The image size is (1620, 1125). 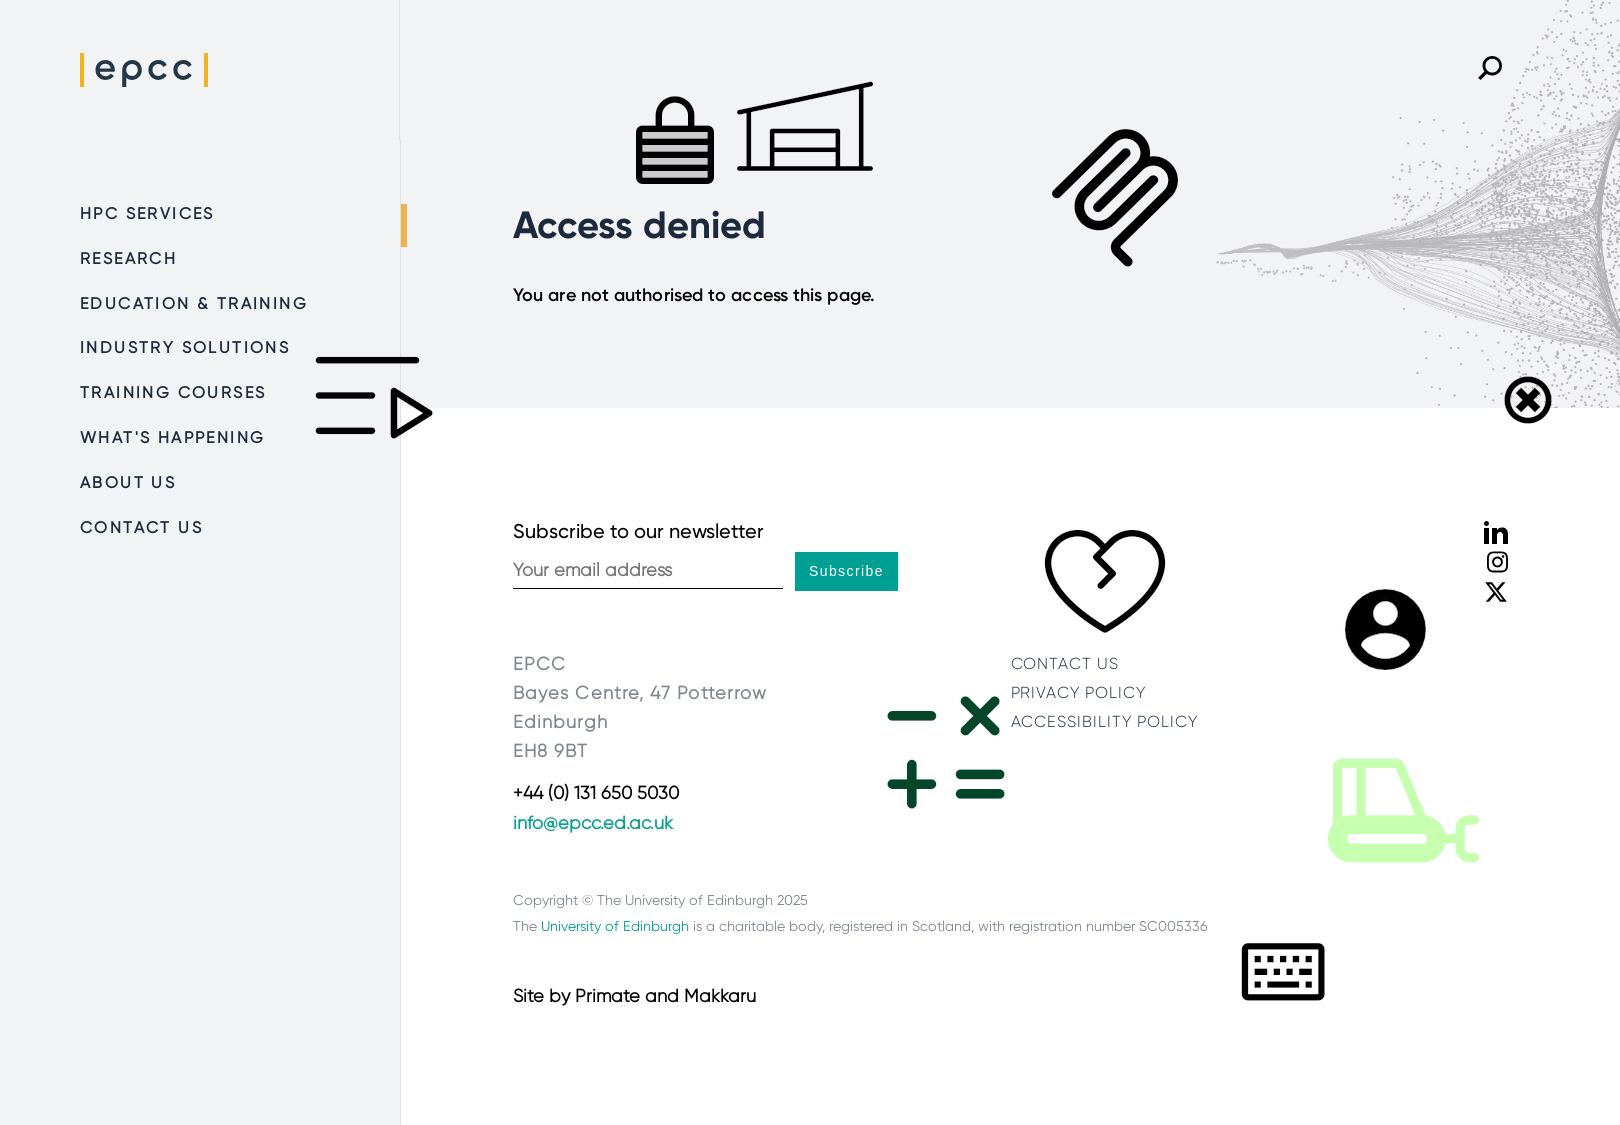 I want to click on view media queue or playlist, so click(x=367, y=395).